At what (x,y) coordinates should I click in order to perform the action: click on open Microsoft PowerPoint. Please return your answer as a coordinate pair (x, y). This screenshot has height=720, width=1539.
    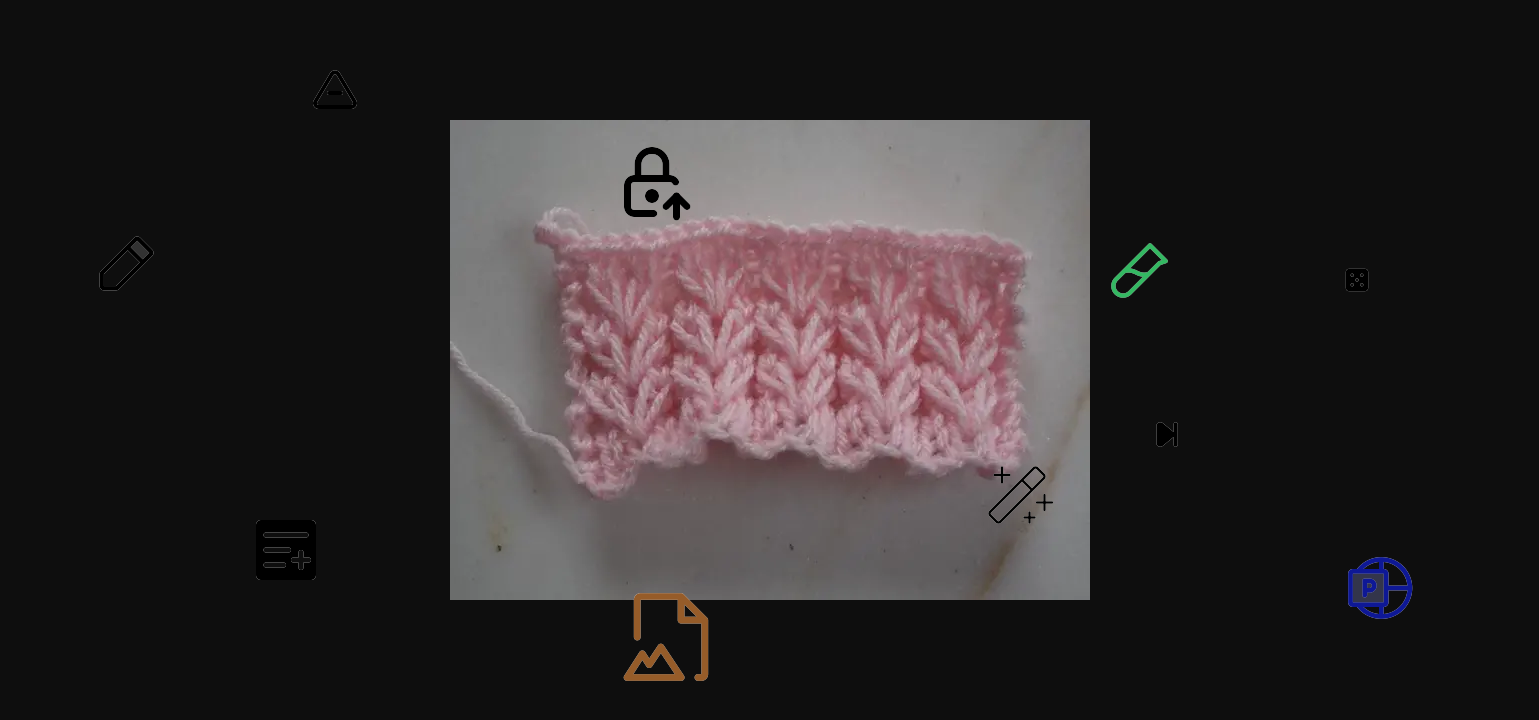
    Looking at the image, I should click on (1379, 588).